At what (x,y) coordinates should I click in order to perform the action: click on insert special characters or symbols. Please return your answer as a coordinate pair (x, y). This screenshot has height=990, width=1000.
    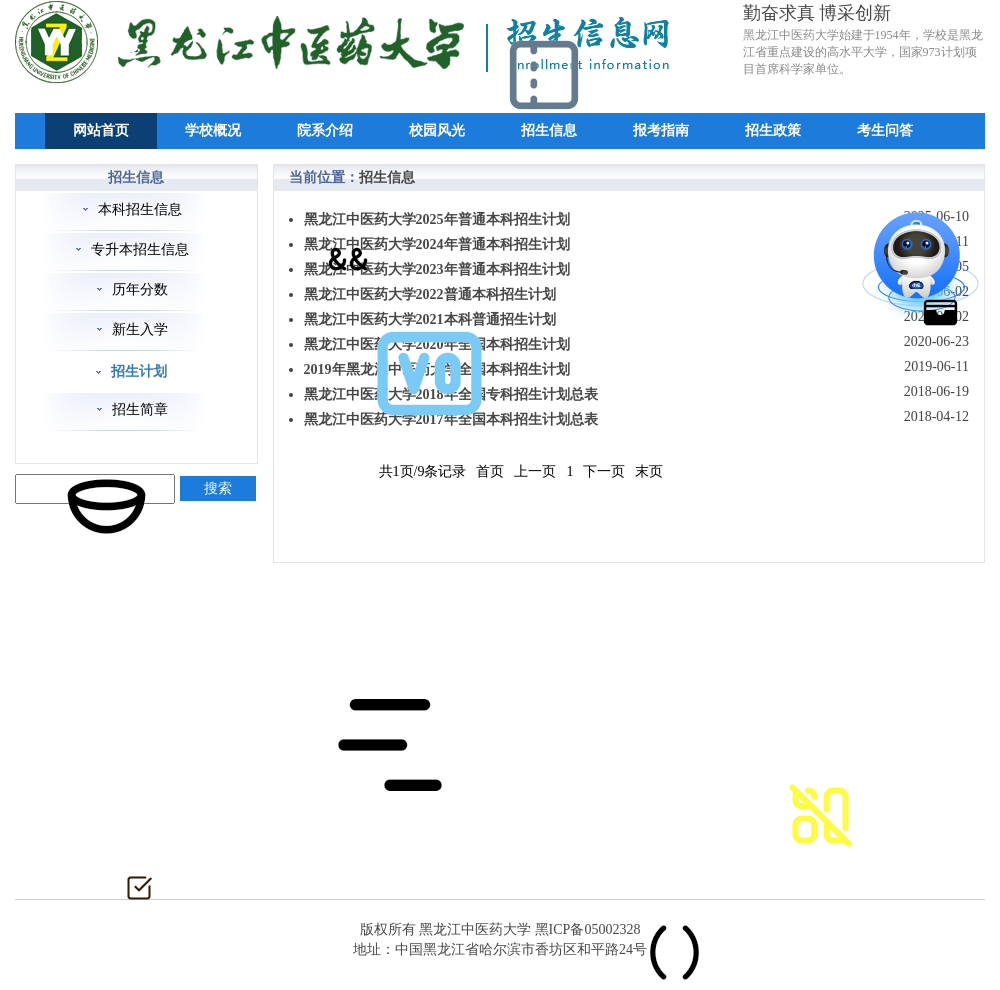
    Looking at the image, I should click on (348, 260).